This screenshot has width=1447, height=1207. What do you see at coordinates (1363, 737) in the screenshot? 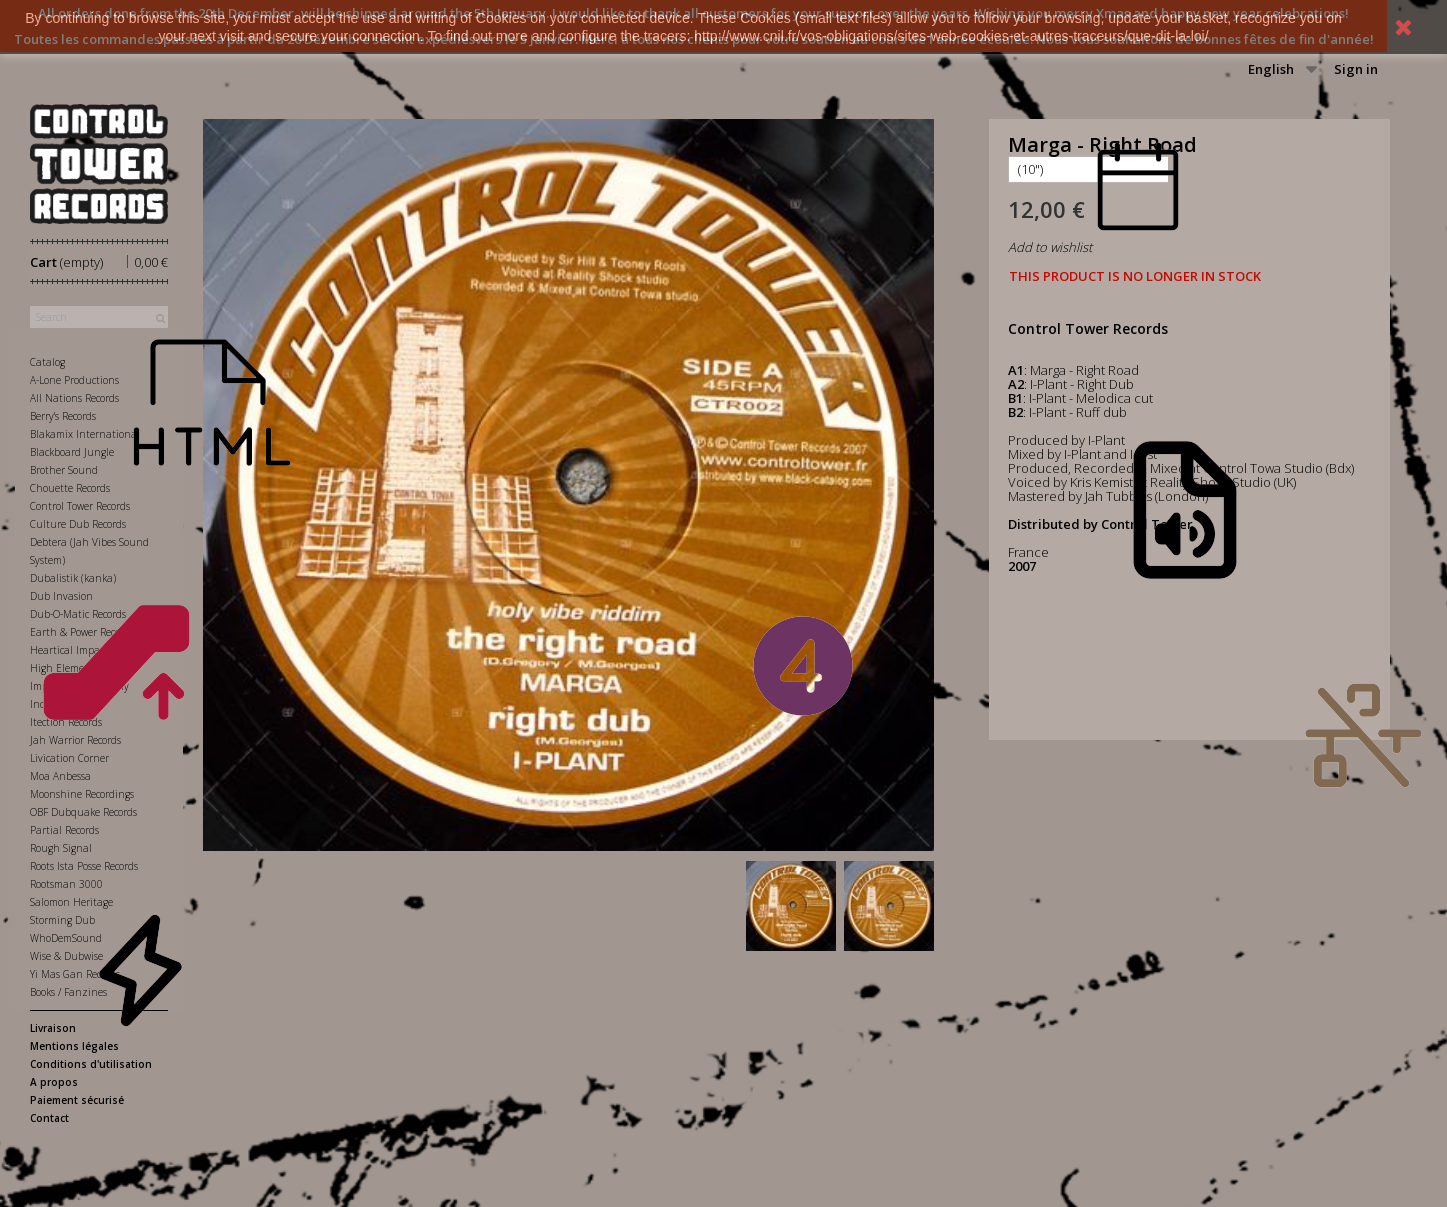
I see `network connection unavailable` at bounding box center [1363, 737].